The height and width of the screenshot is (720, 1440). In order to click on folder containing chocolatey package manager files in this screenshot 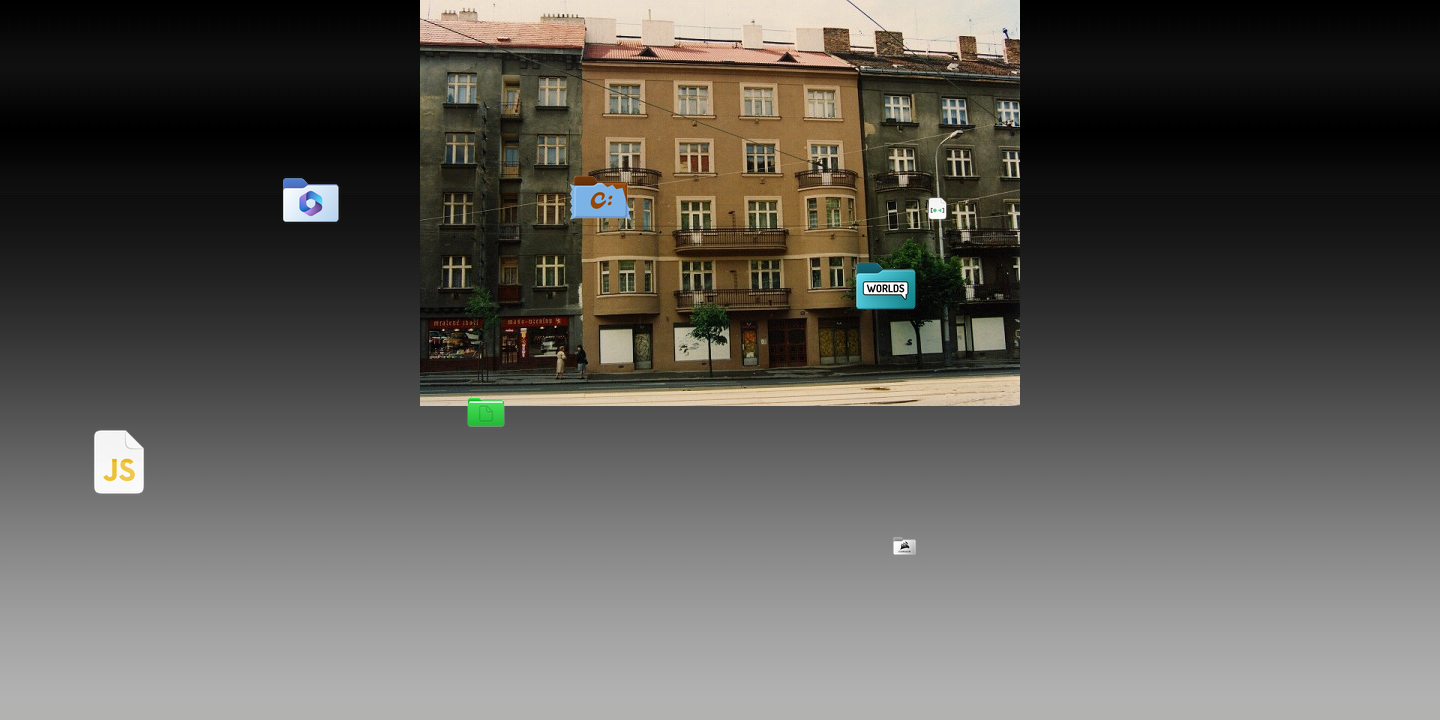, I will do `click(600, 198)`.